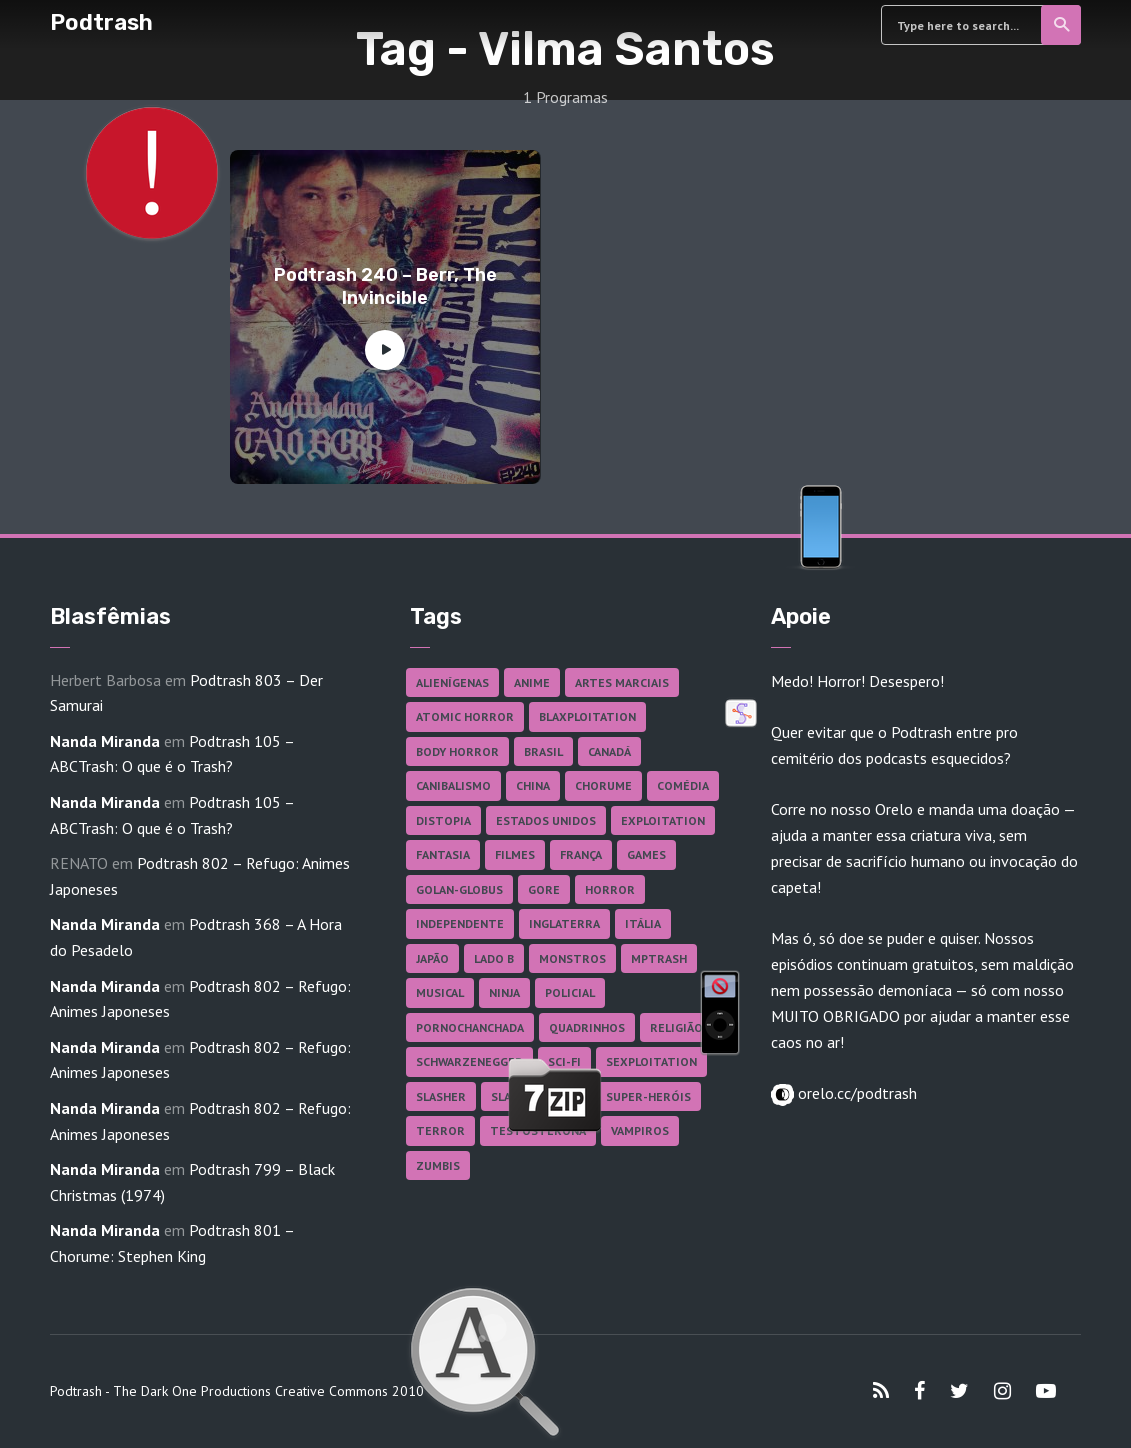 The width and height of the screenshot is (1131, 1448). Describe the element at coordinates (821, 528) in the screenshot. I see `iPhone SE device icon for system identification` at that location.